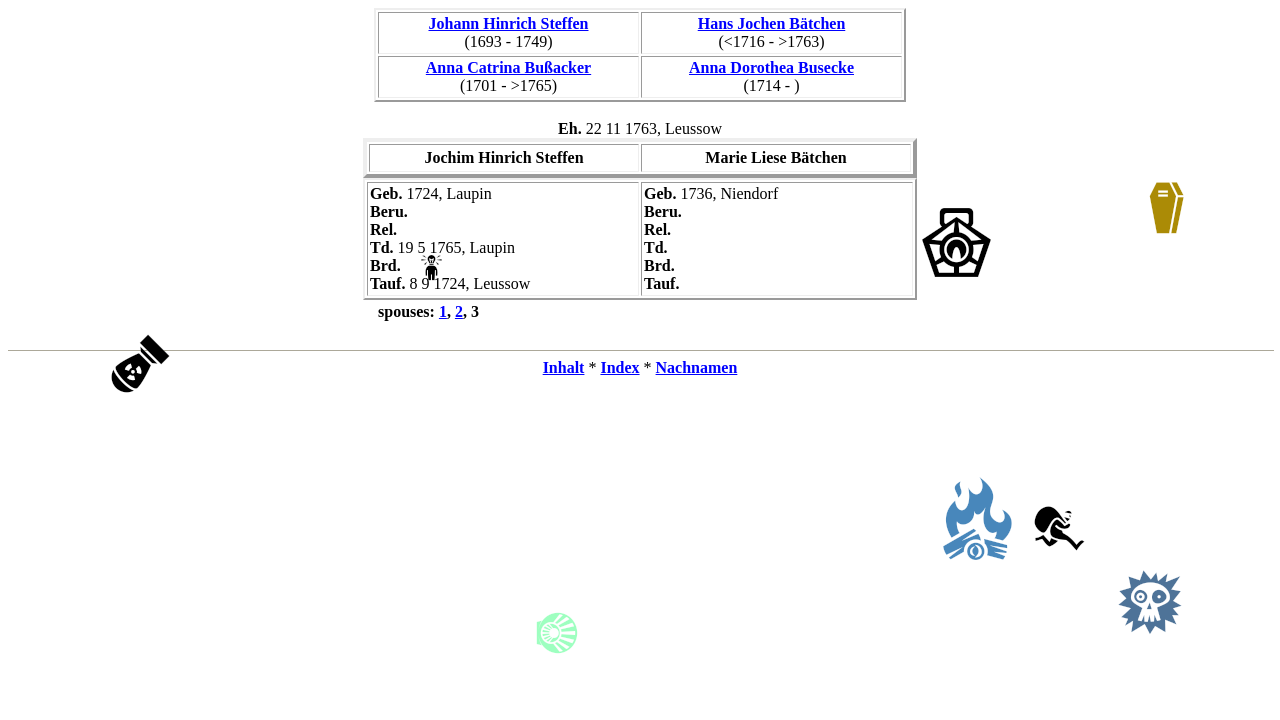 Image resolution: width=1280 pixels, height=720 pixels. Describe the element at coordinates (431, 267) in the screenshot. I see `indicates smart or intelligent feature enabled` at that location.